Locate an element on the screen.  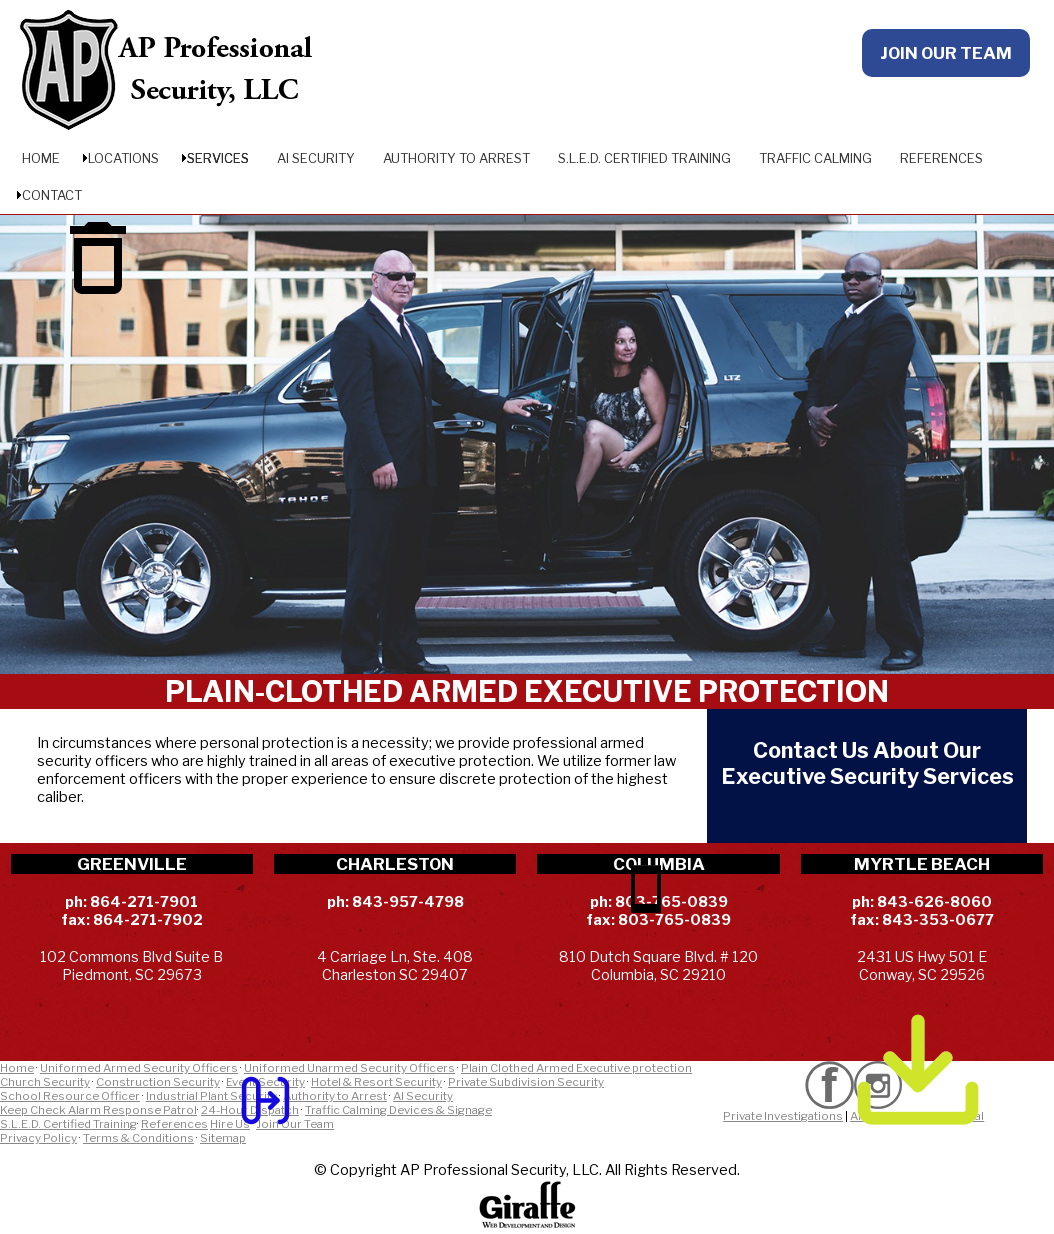
download a file or document is located at coordinates (918, 1073).